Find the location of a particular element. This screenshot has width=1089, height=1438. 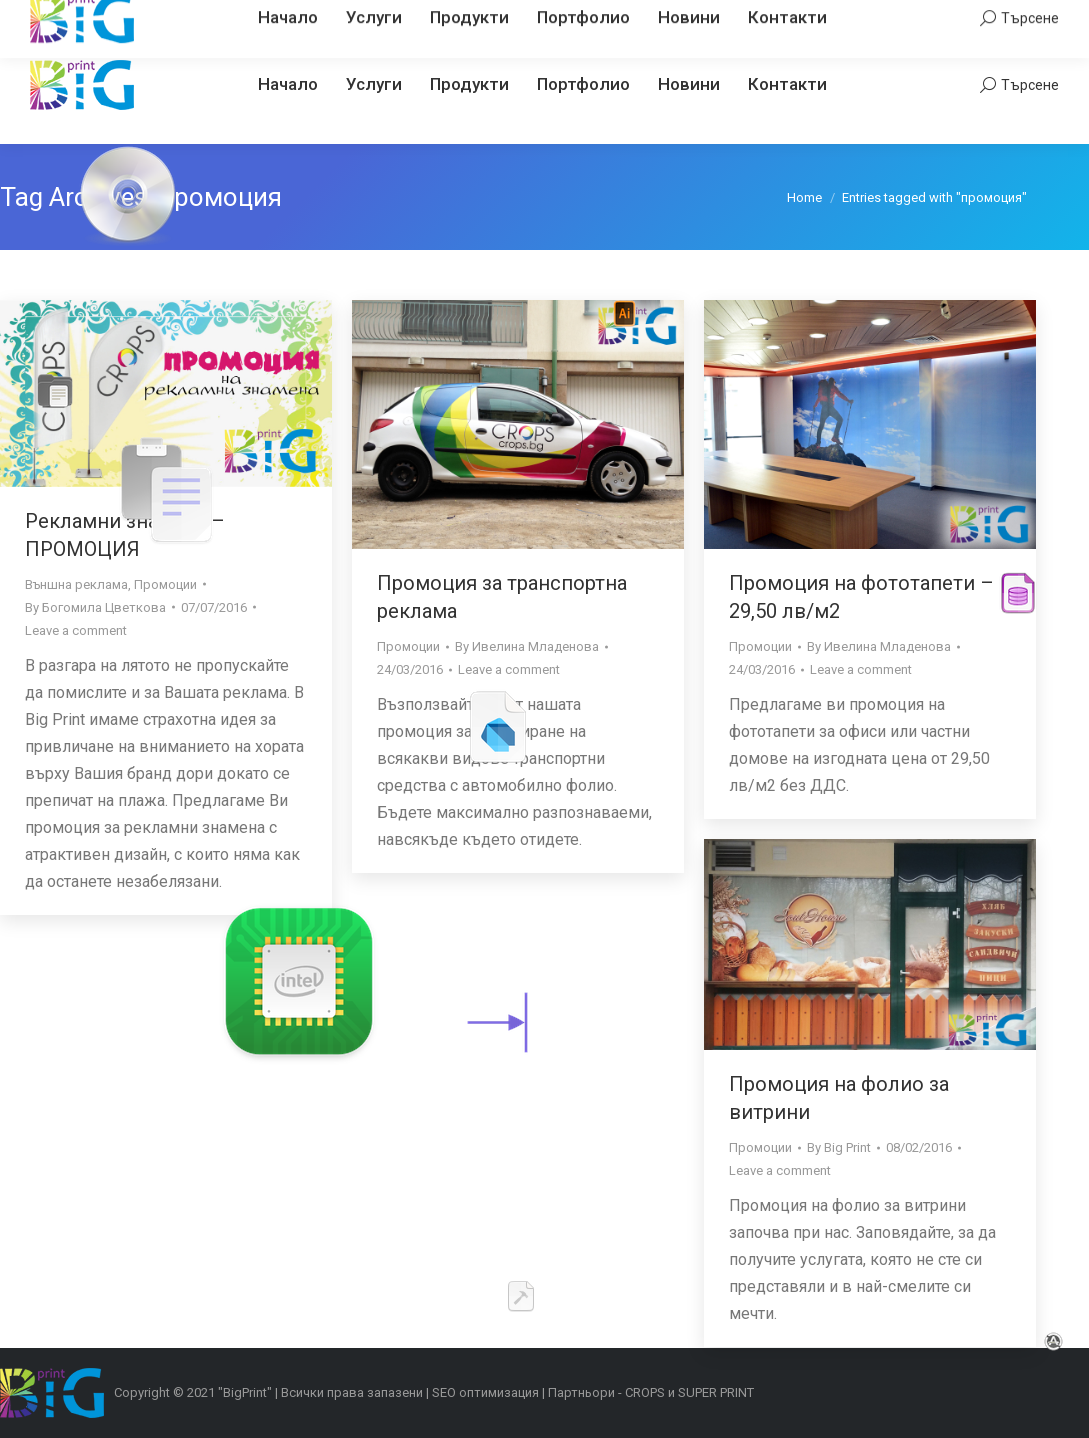

paste content from clipboard is located at coordinates (166, 489).